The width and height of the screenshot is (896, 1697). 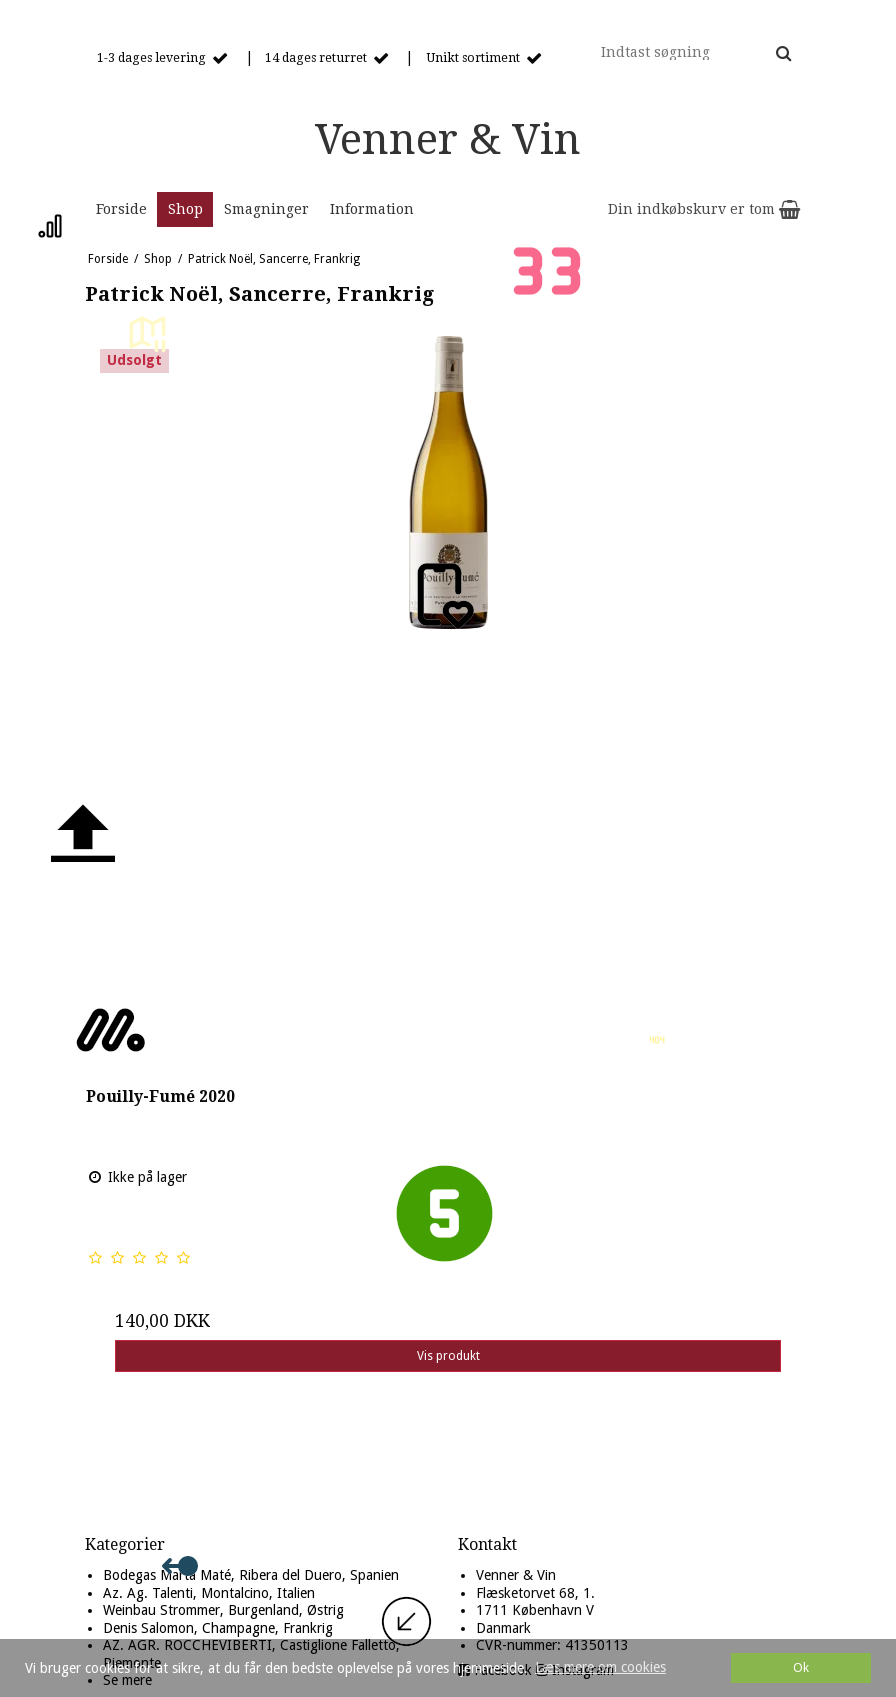 I want to click on indicates step 5 in a multi-step process, so click(x=444, y=1213).